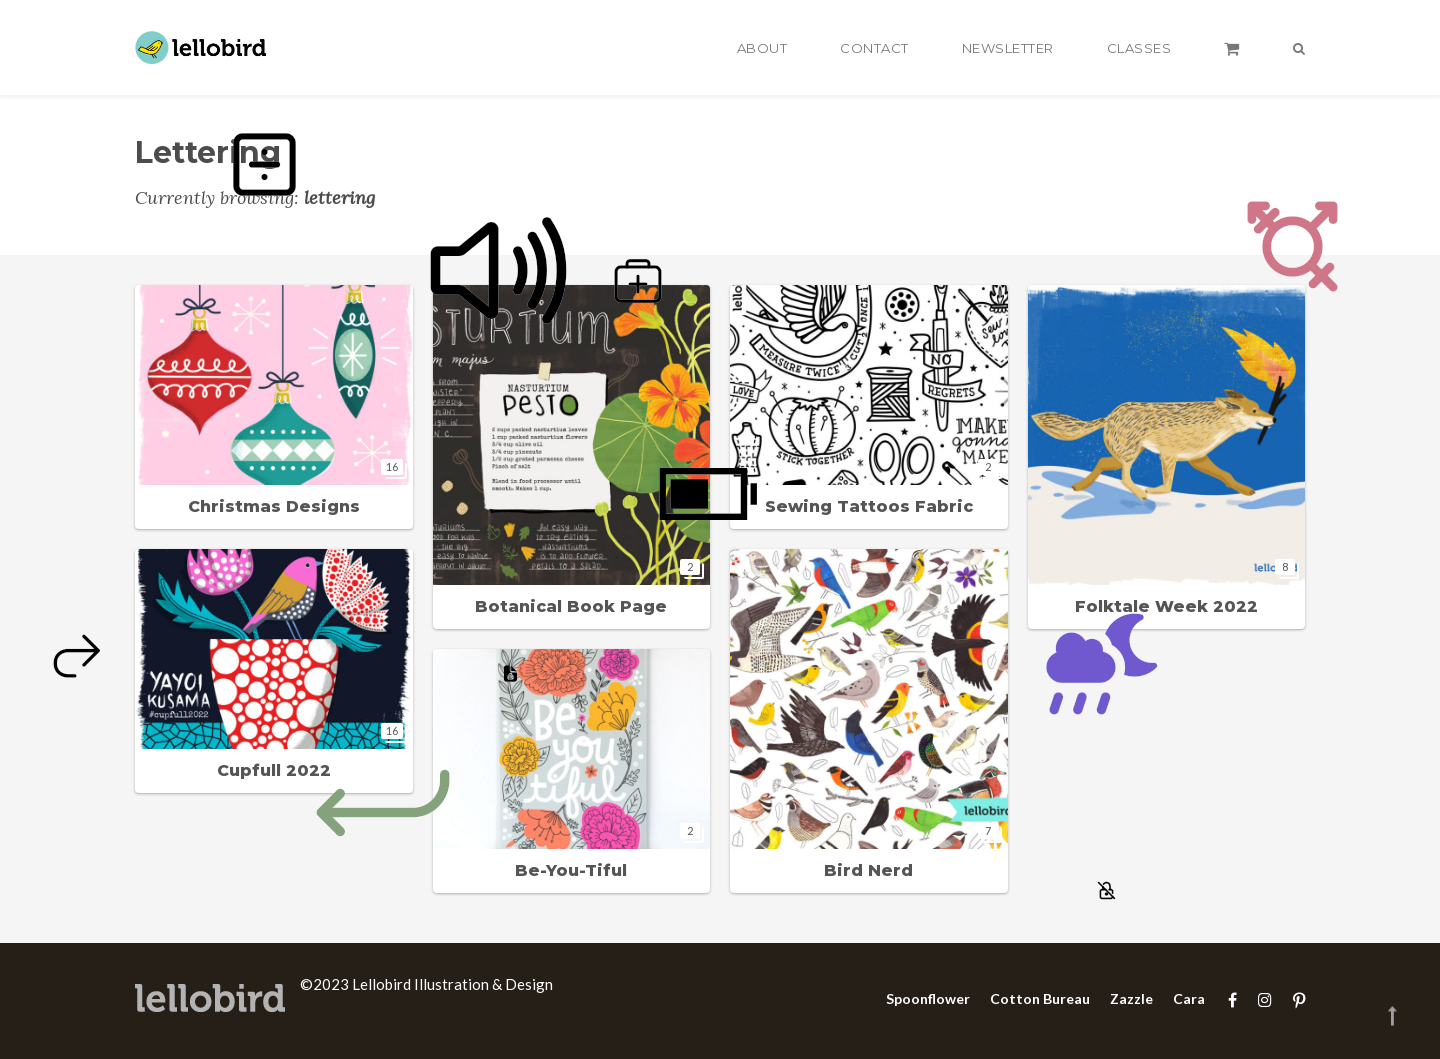 The width and height of the screenshot is (1440, 1059). Describe the element at coordinates (76, 657) in the screenshot. I see `redo the last undone action` at that location.